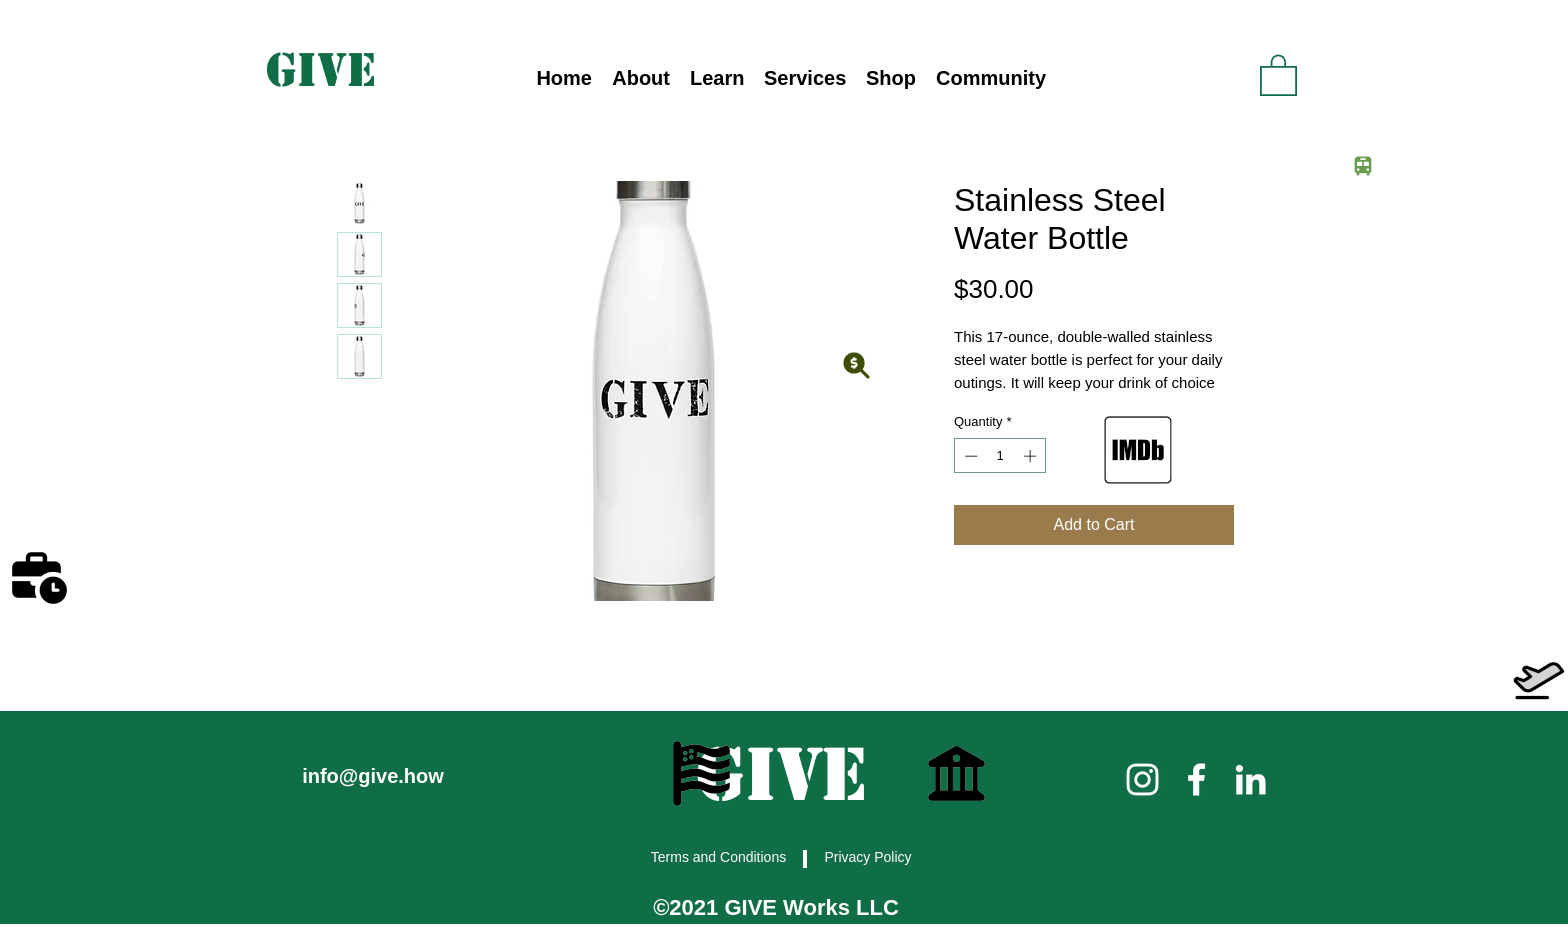  I want to click on view bus routes or schedules, so click(1363, 166).